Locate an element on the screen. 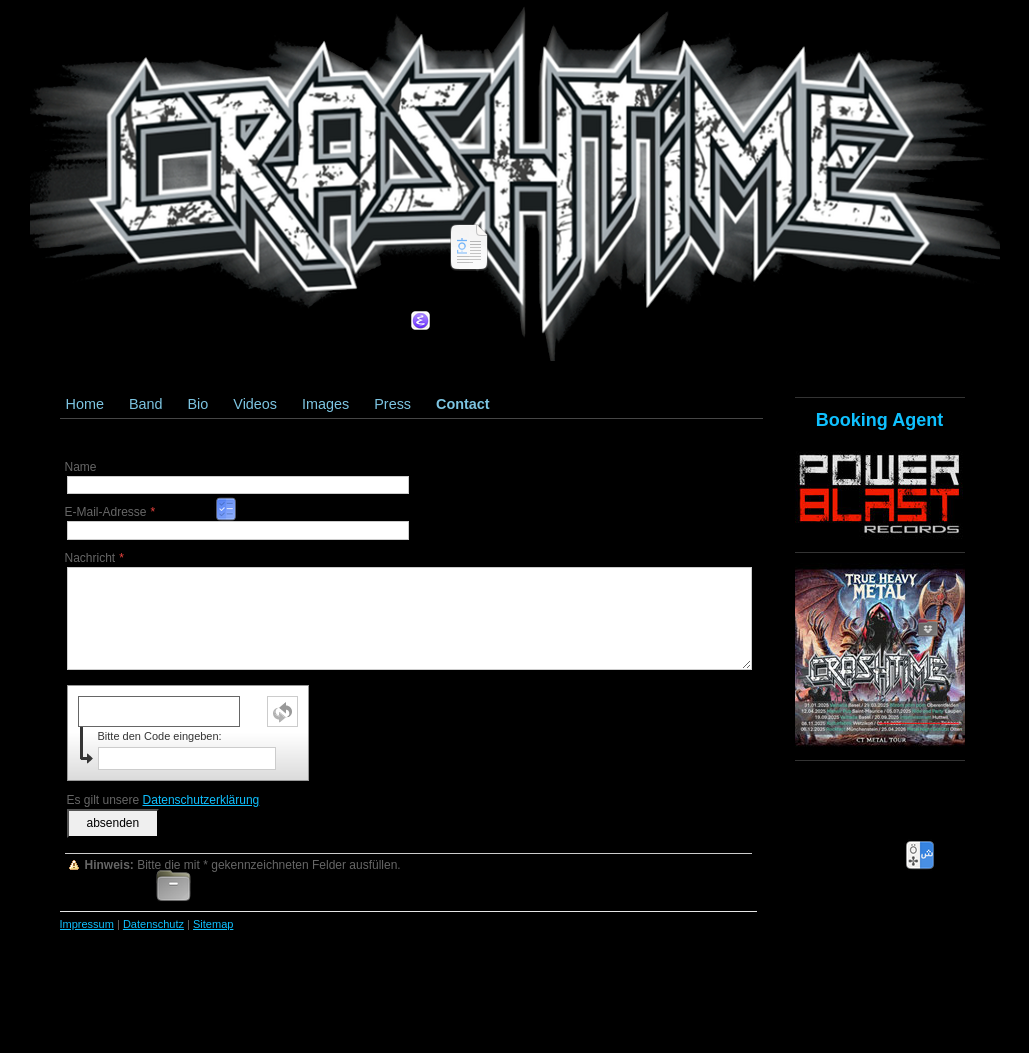 The height and width of the screenshot is (1053, 1029). open the file manager application is located at coordinates (173, 885).